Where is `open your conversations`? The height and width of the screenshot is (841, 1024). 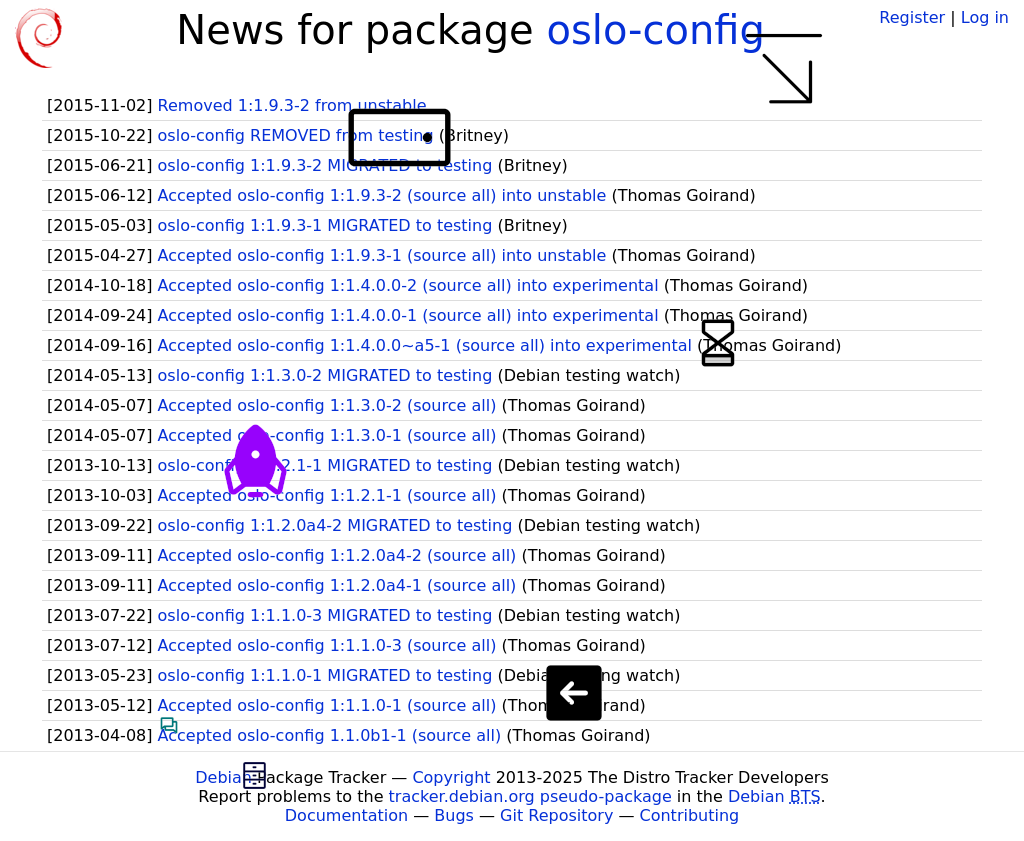
open your conversations is located at coordinates (169, 725).